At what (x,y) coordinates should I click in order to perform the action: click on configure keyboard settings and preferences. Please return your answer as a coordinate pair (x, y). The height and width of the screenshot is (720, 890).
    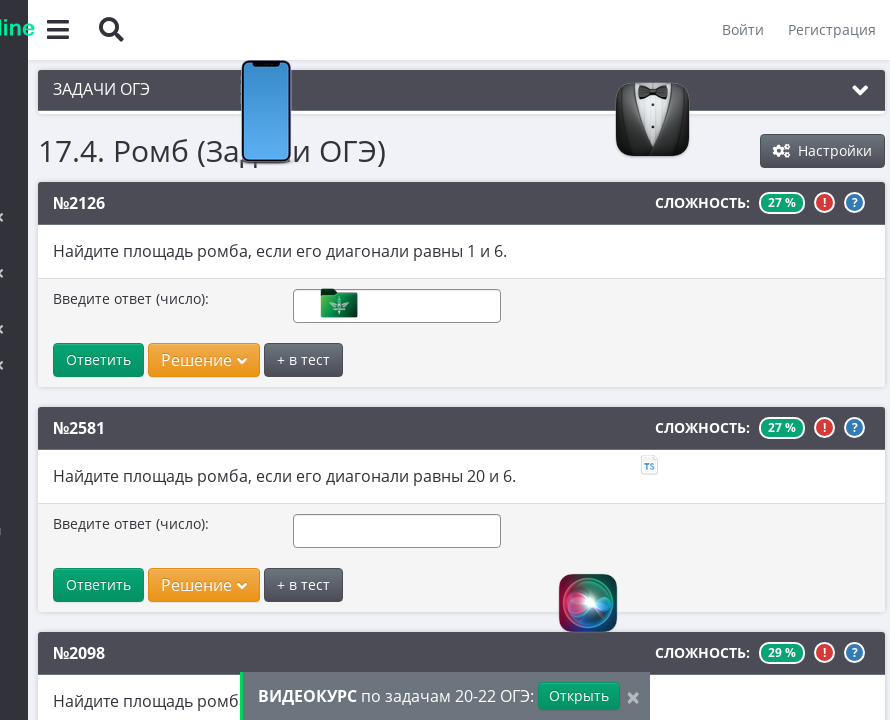
    Looking at the image, I should click on (652, 119).